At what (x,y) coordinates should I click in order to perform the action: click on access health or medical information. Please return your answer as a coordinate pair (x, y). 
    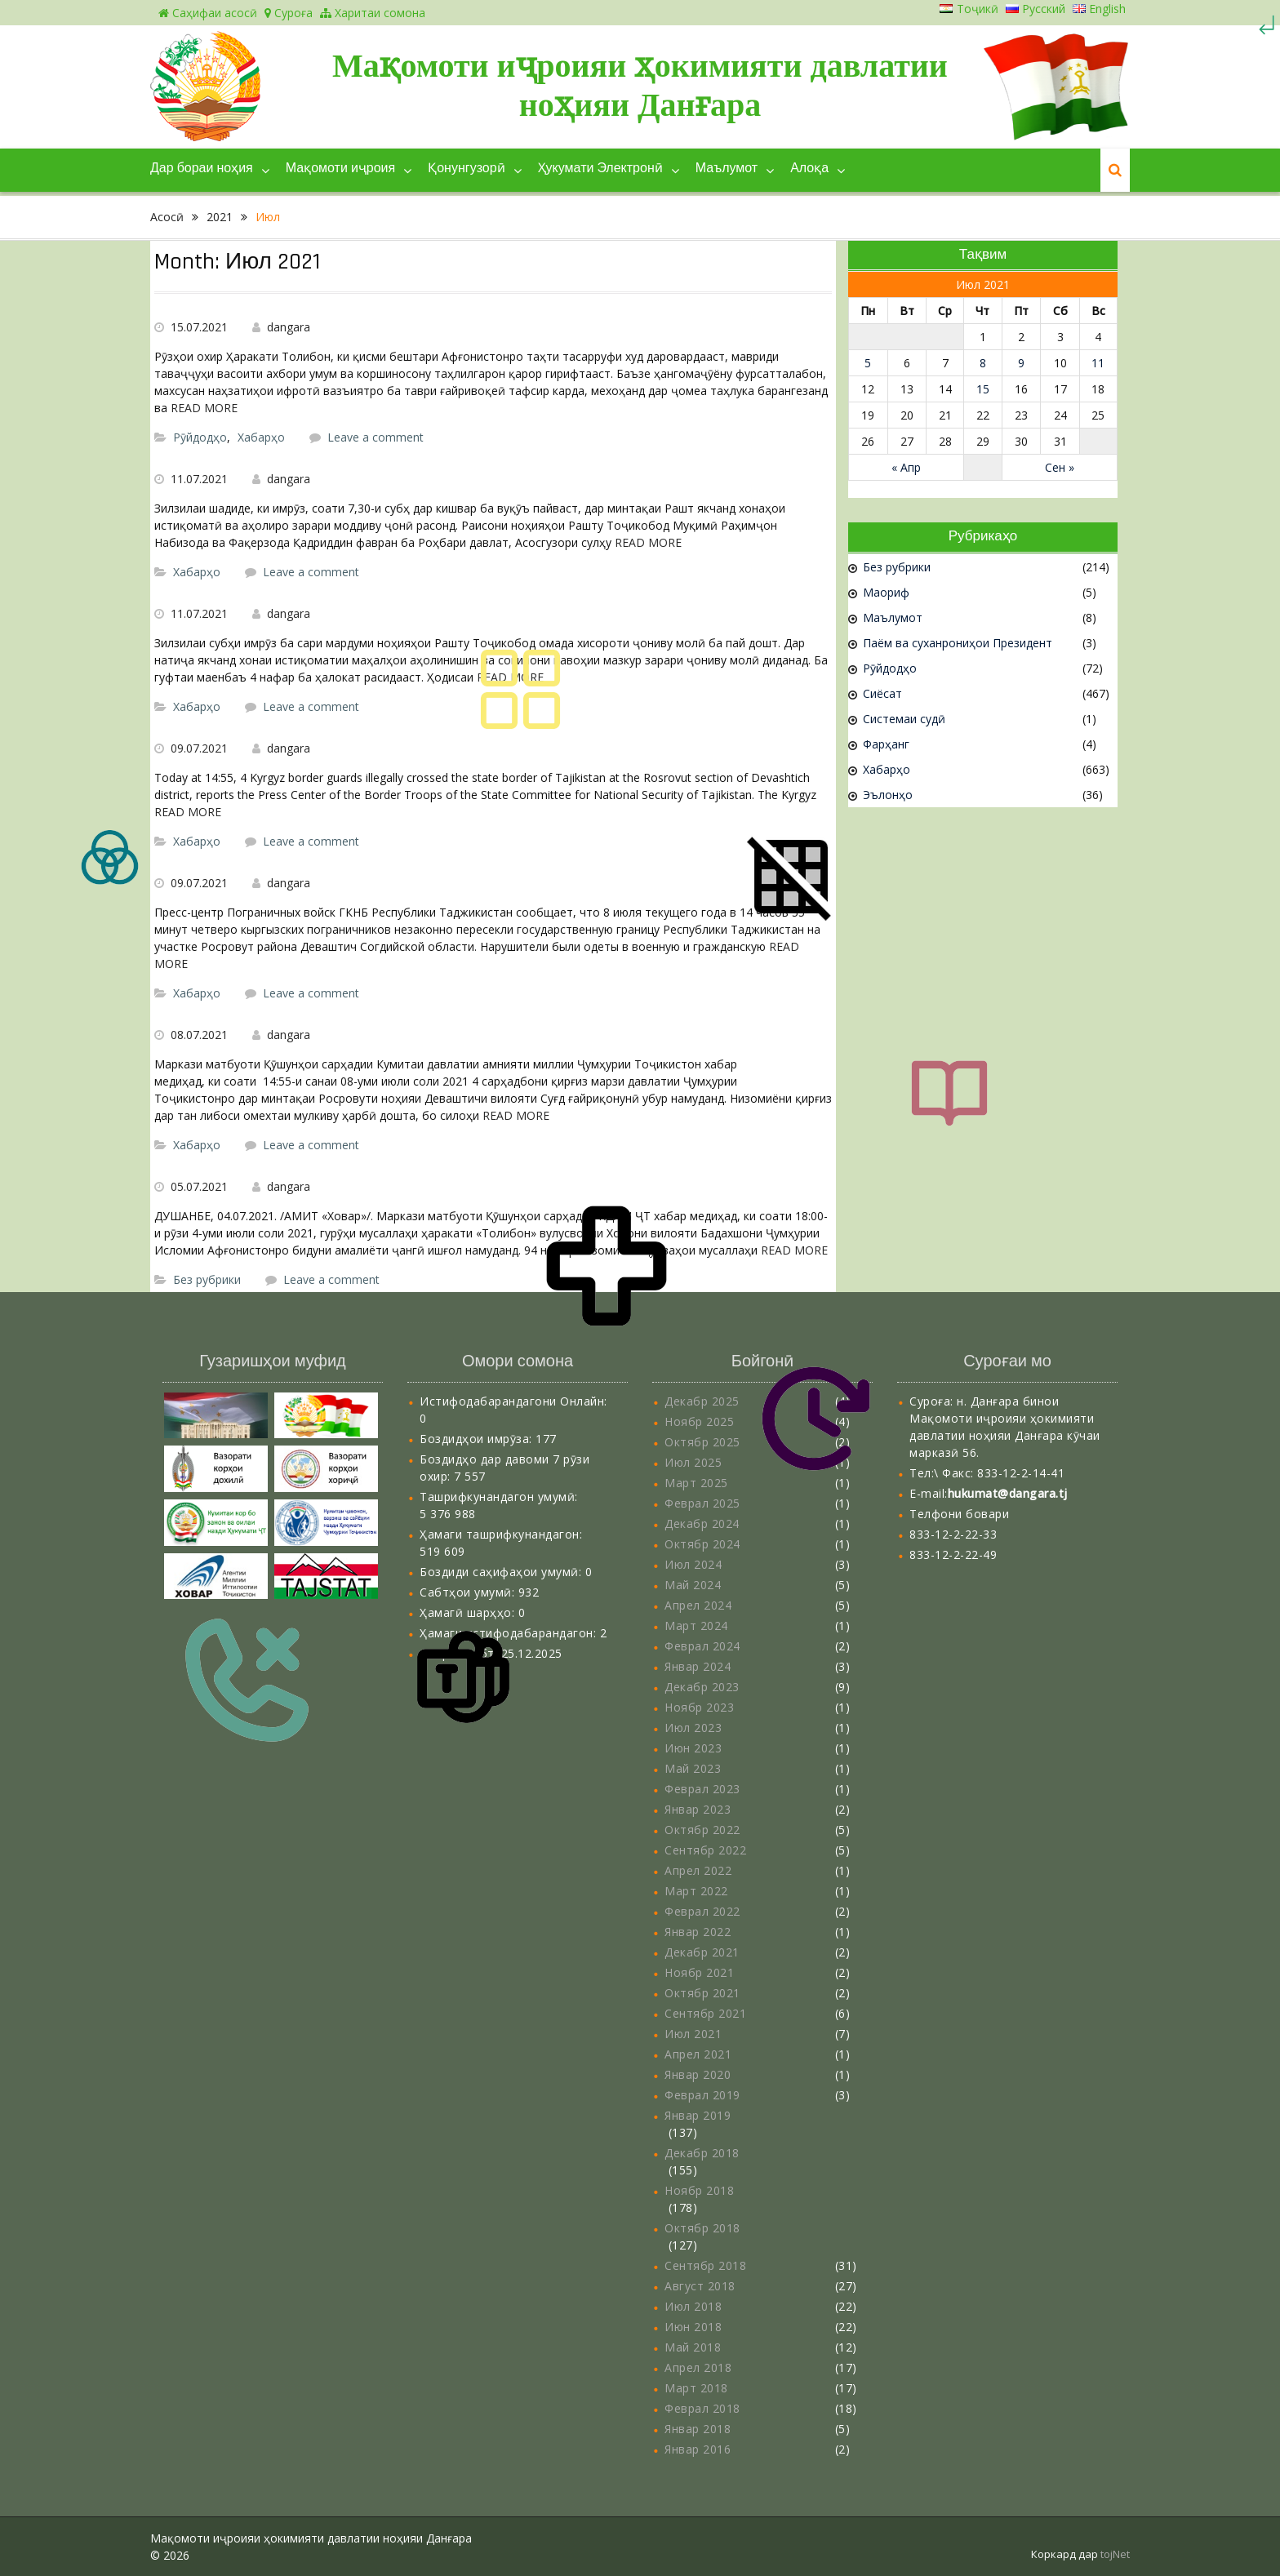
    Looking at the image, I should click on (607, 1266).